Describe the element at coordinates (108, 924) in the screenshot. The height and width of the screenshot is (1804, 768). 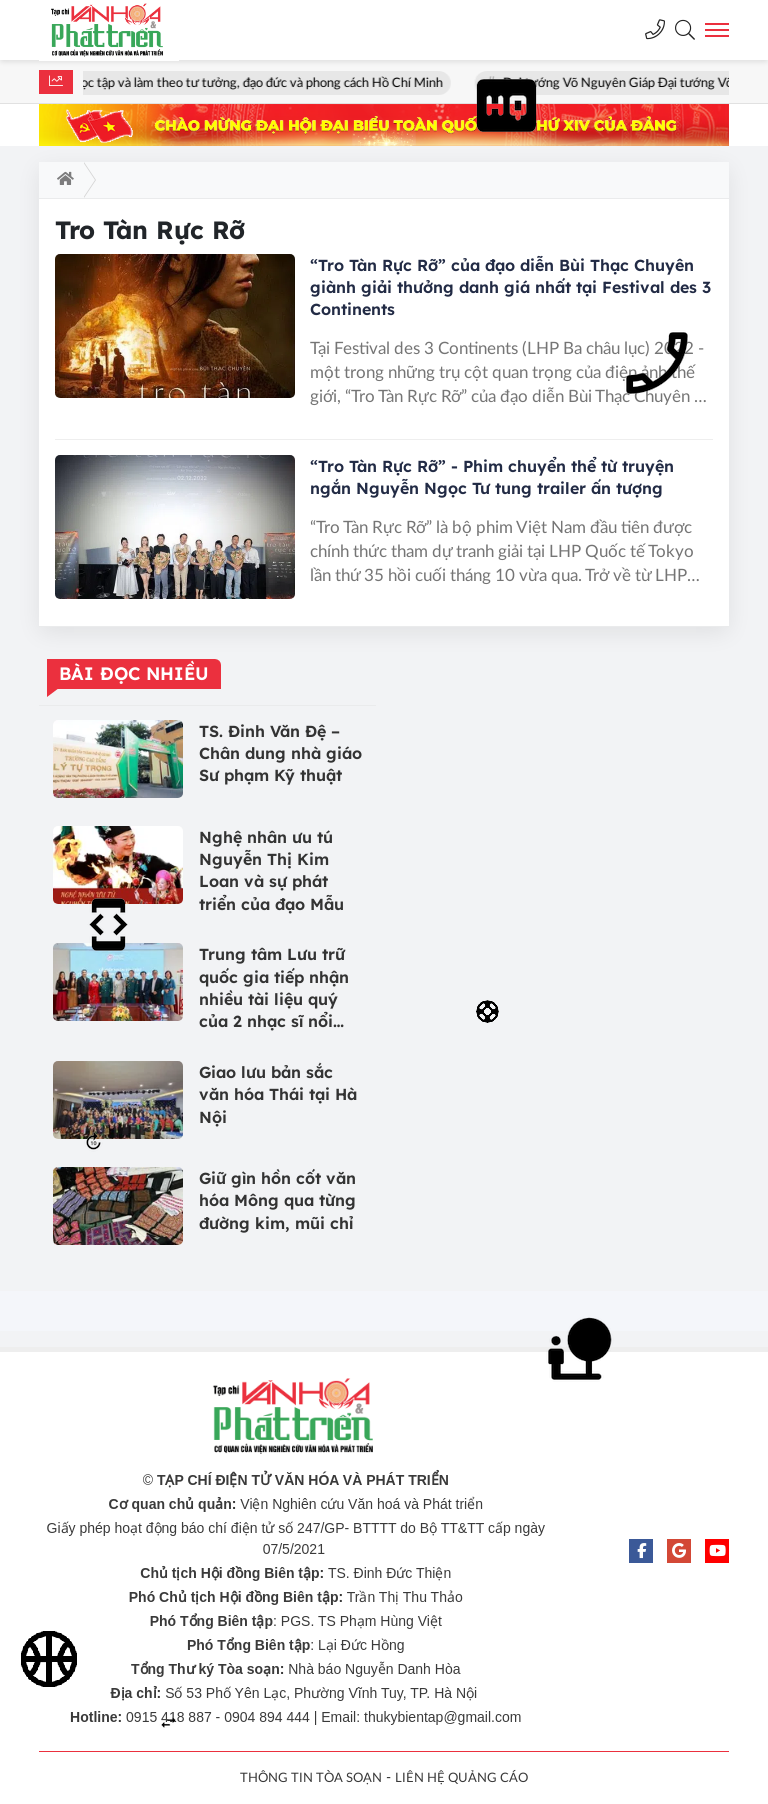
I see `enable developer mode on device` at that location.